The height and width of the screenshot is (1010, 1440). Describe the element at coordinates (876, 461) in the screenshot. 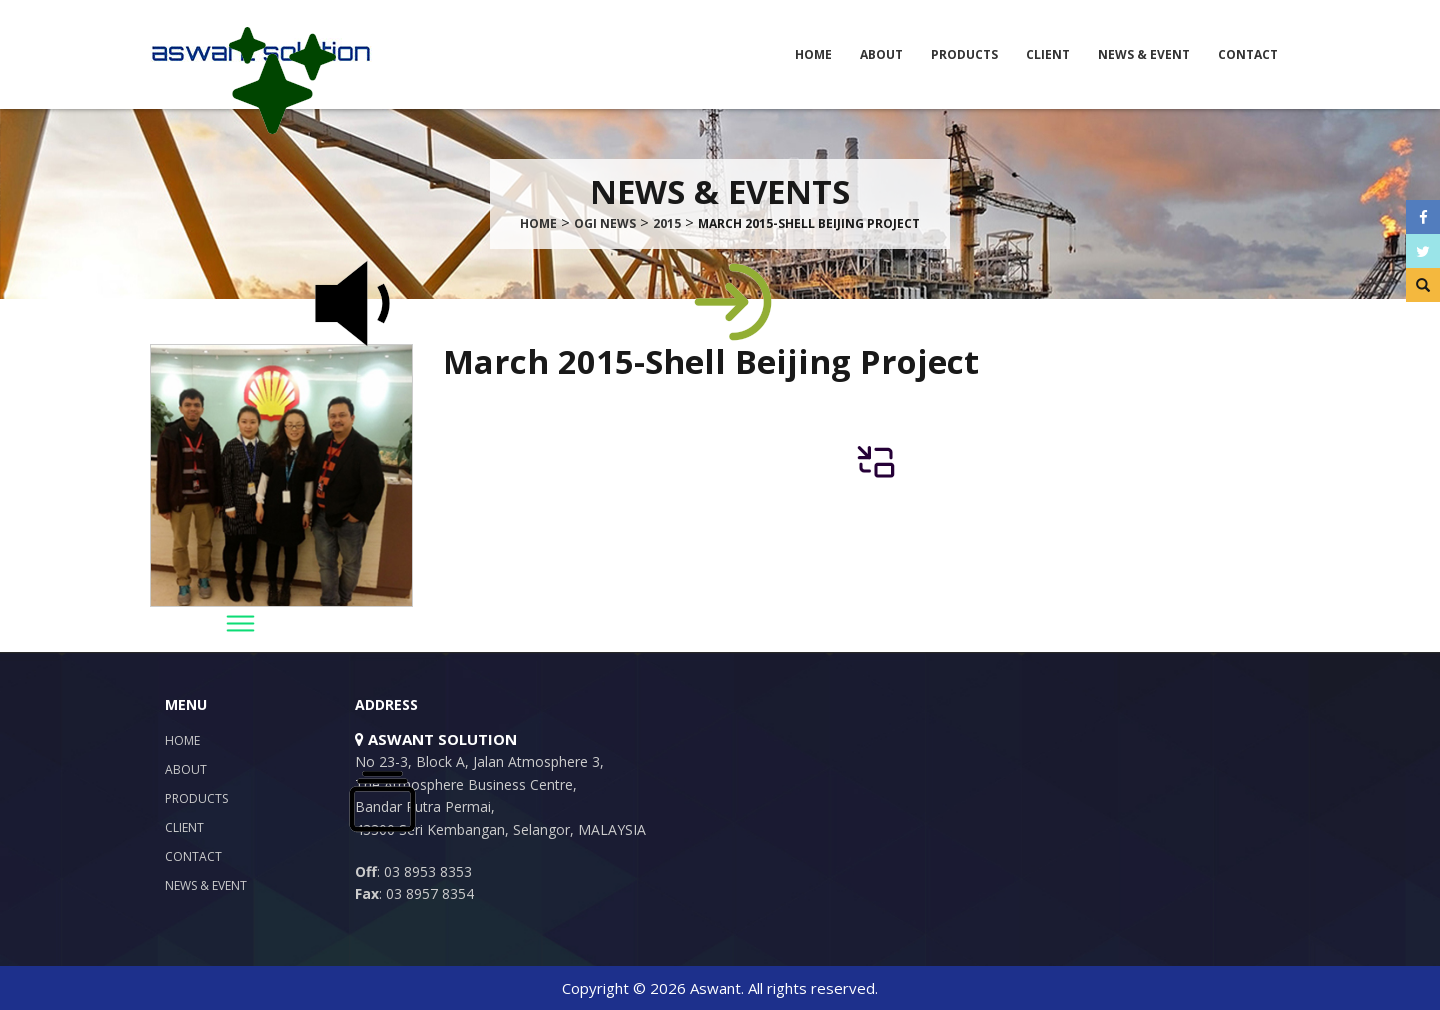

I see `enable picture-in-picture mode` at that location.